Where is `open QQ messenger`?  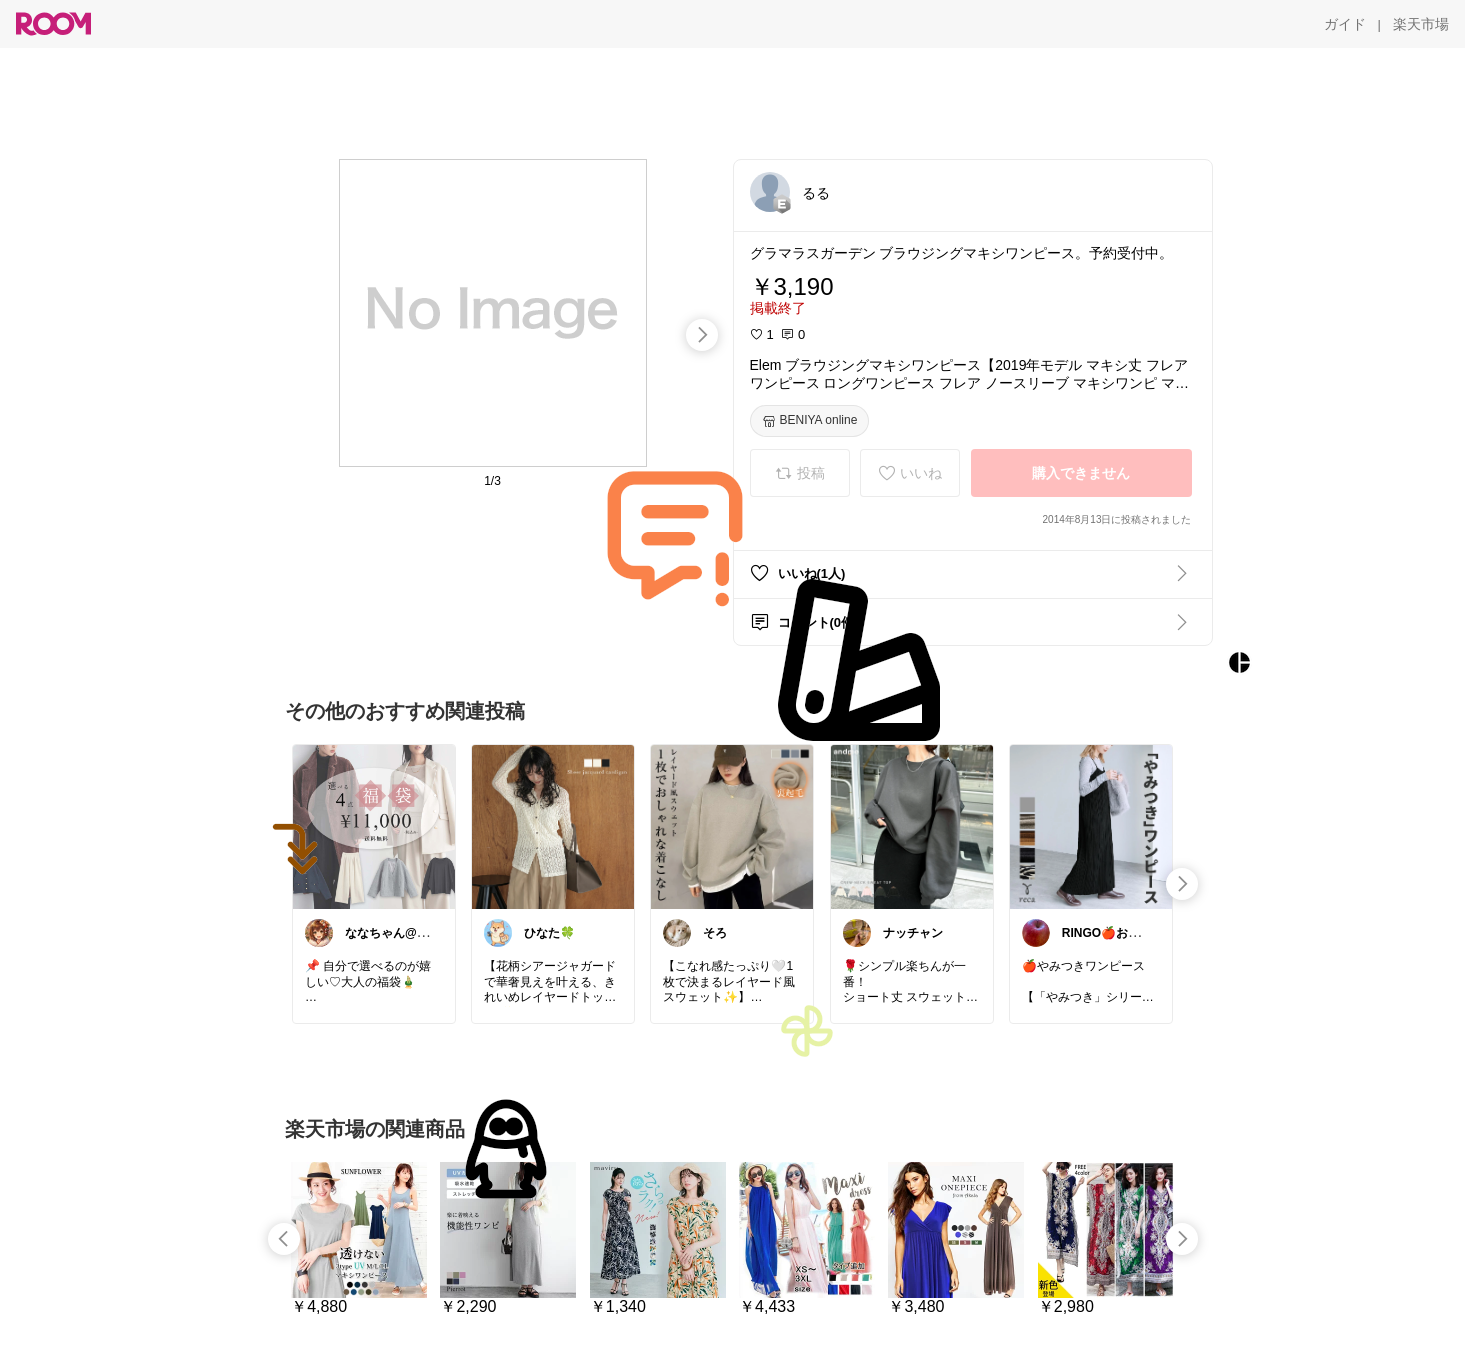 open QQ messenger is located at coordinates (506, 1149).